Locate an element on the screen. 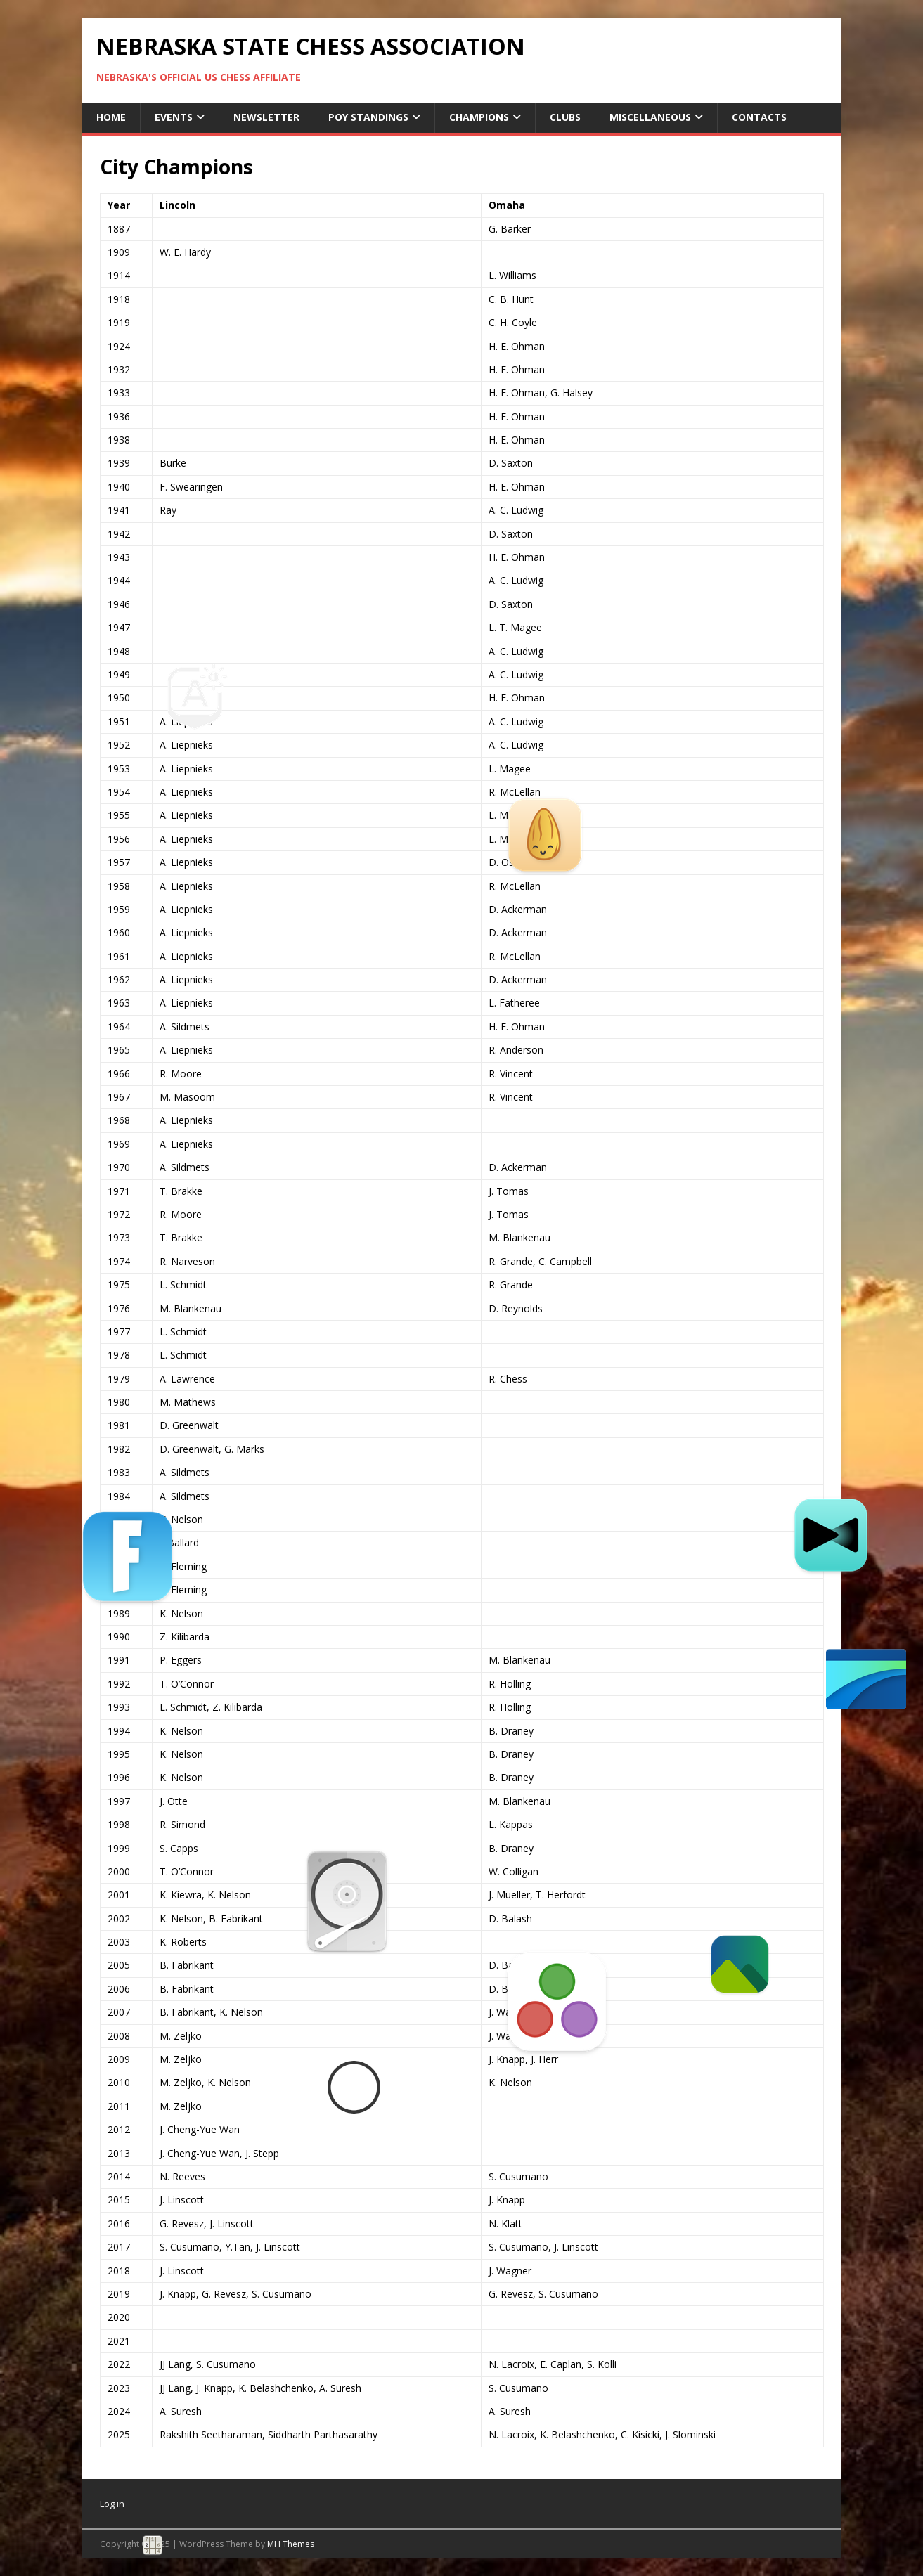 The height and width of the screenshot is (2576, 923). open disk management utility is located at coordinates (347, 1901).